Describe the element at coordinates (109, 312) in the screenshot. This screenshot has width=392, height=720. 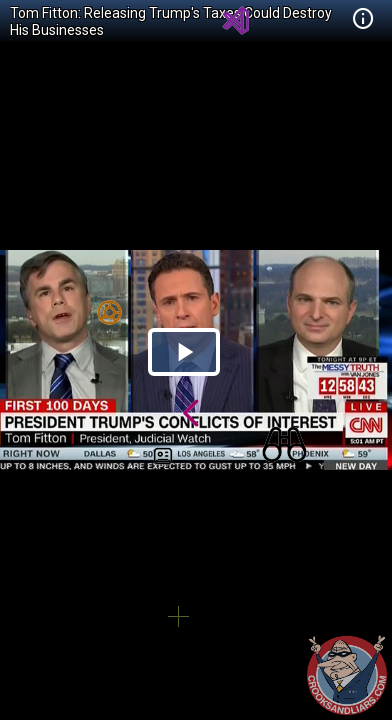
I see `view data breakdown in a donut chart` at that location.